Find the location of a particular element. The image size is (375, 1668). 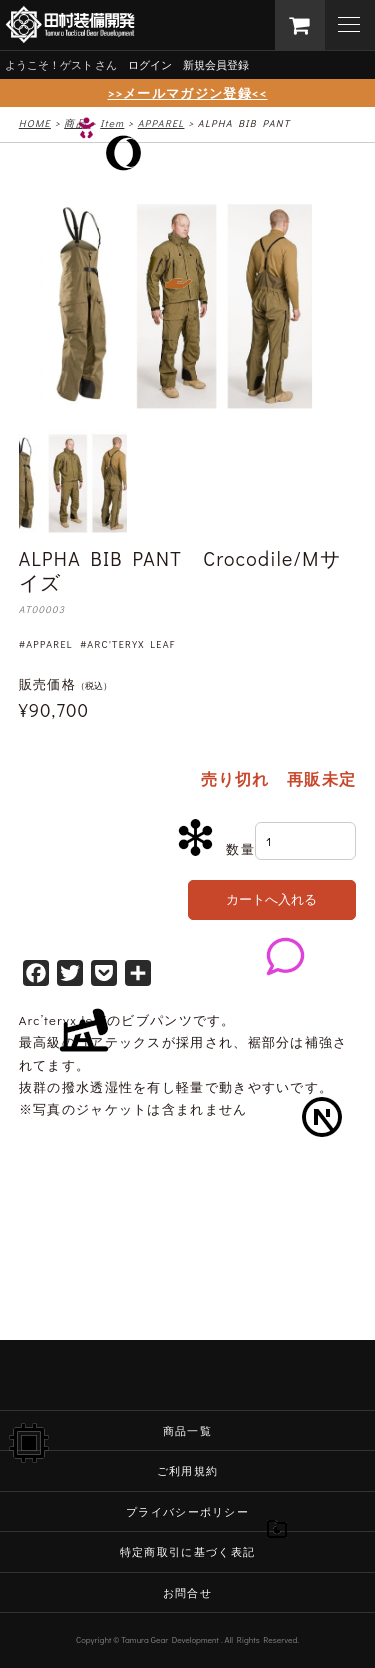

view CPU or processor information is located at coordinates (29, 1443).